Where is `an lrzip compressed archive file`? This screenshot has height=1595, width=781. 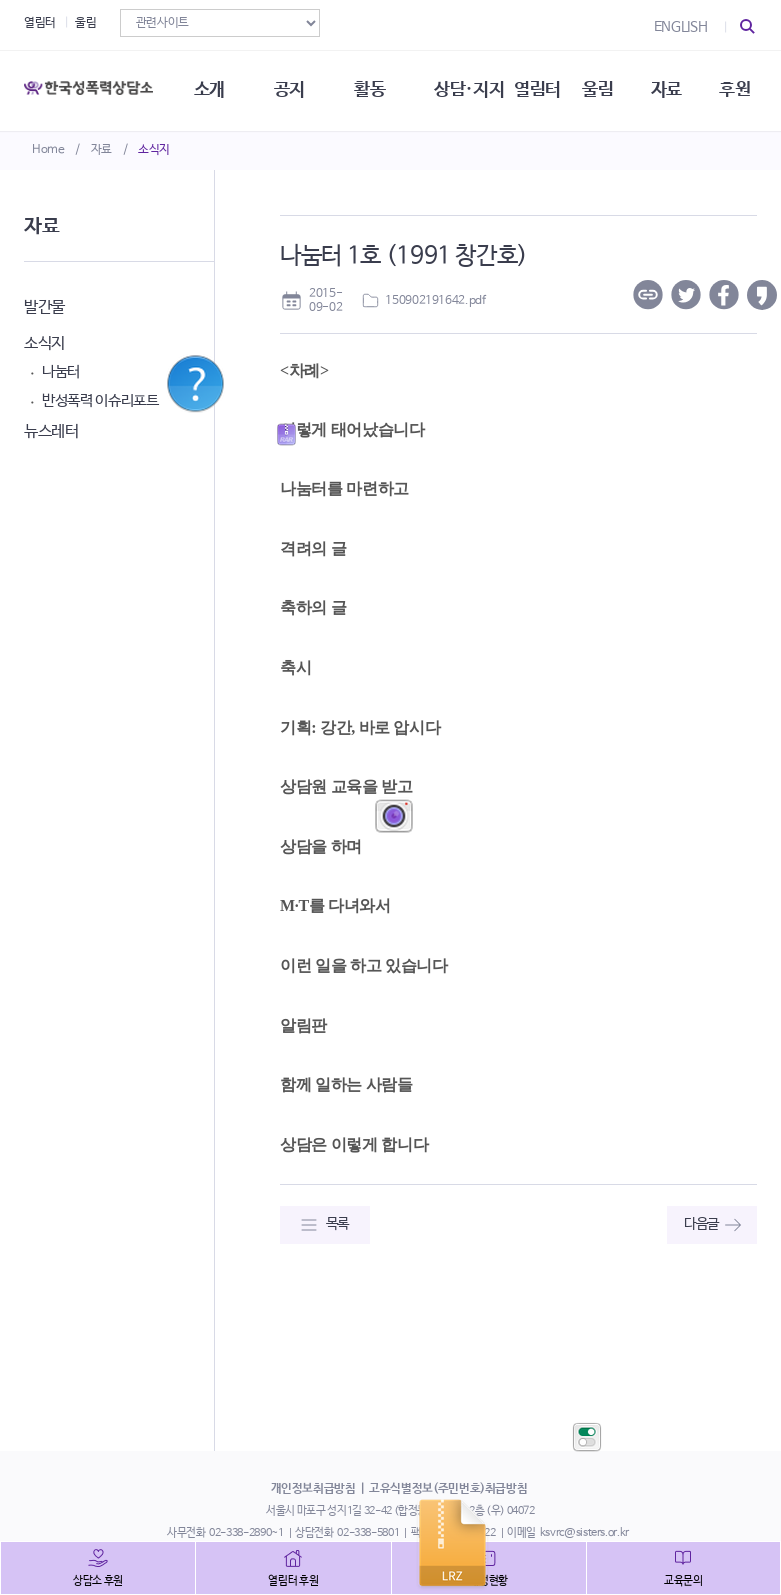 an lrzip compressed archive file is located at coordinates (452, 1544).